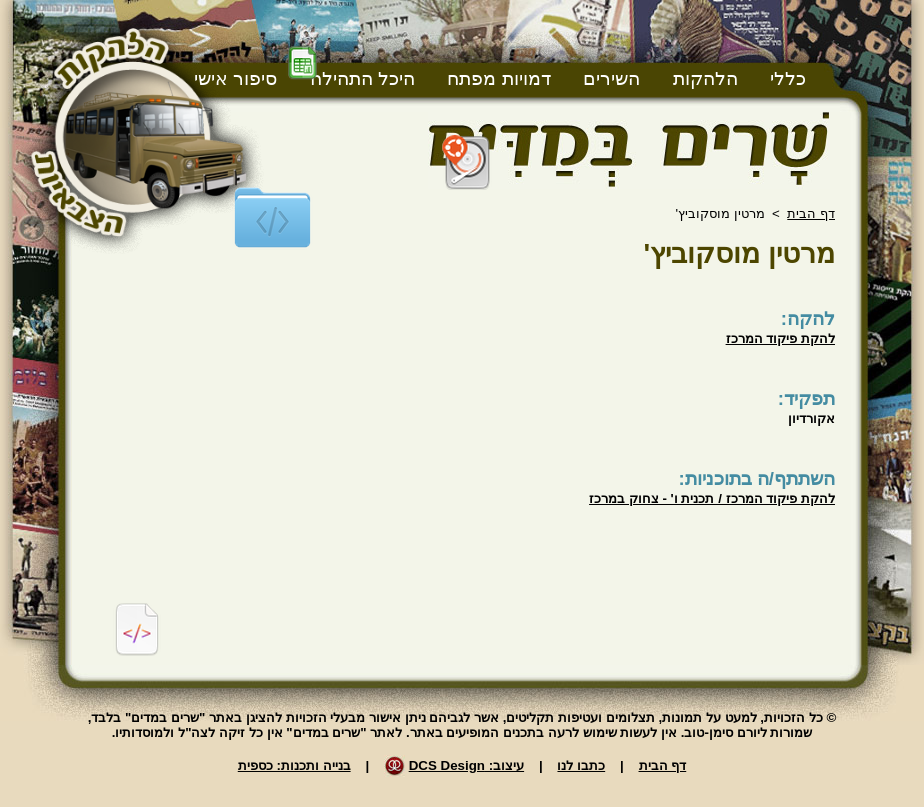 The image size is (924, 807). What do you see at coordinates (137, 629) in the screenshot?
I see `a maven xml configuration file` at bounding box center [137, 629].